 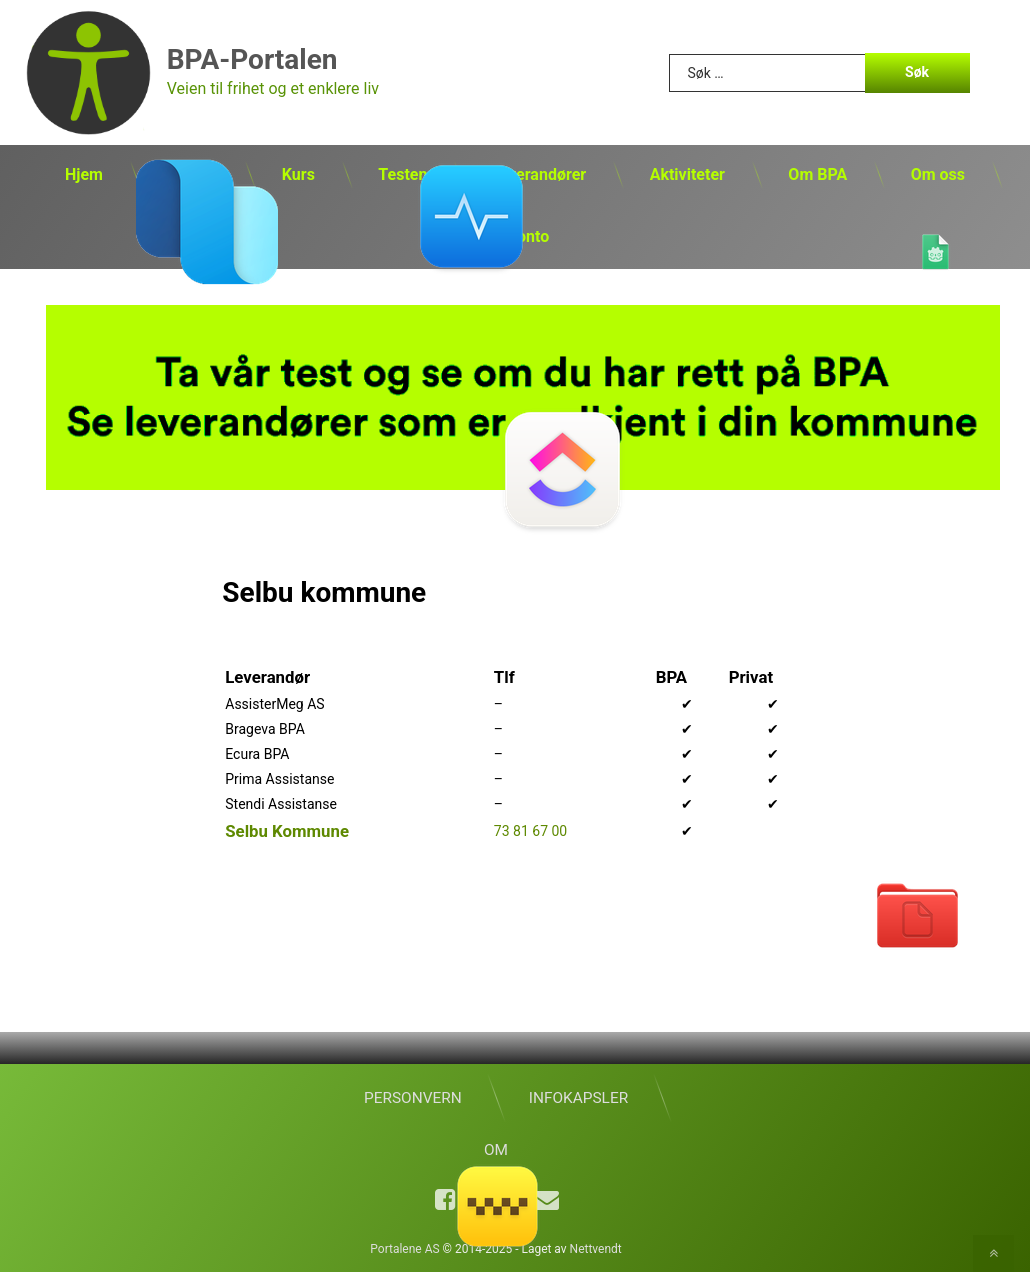 What do you see at coordinates (471, 216) in the screenshot?
I see `open wxcas network statistics monitor` at bounding box center [471, 216].